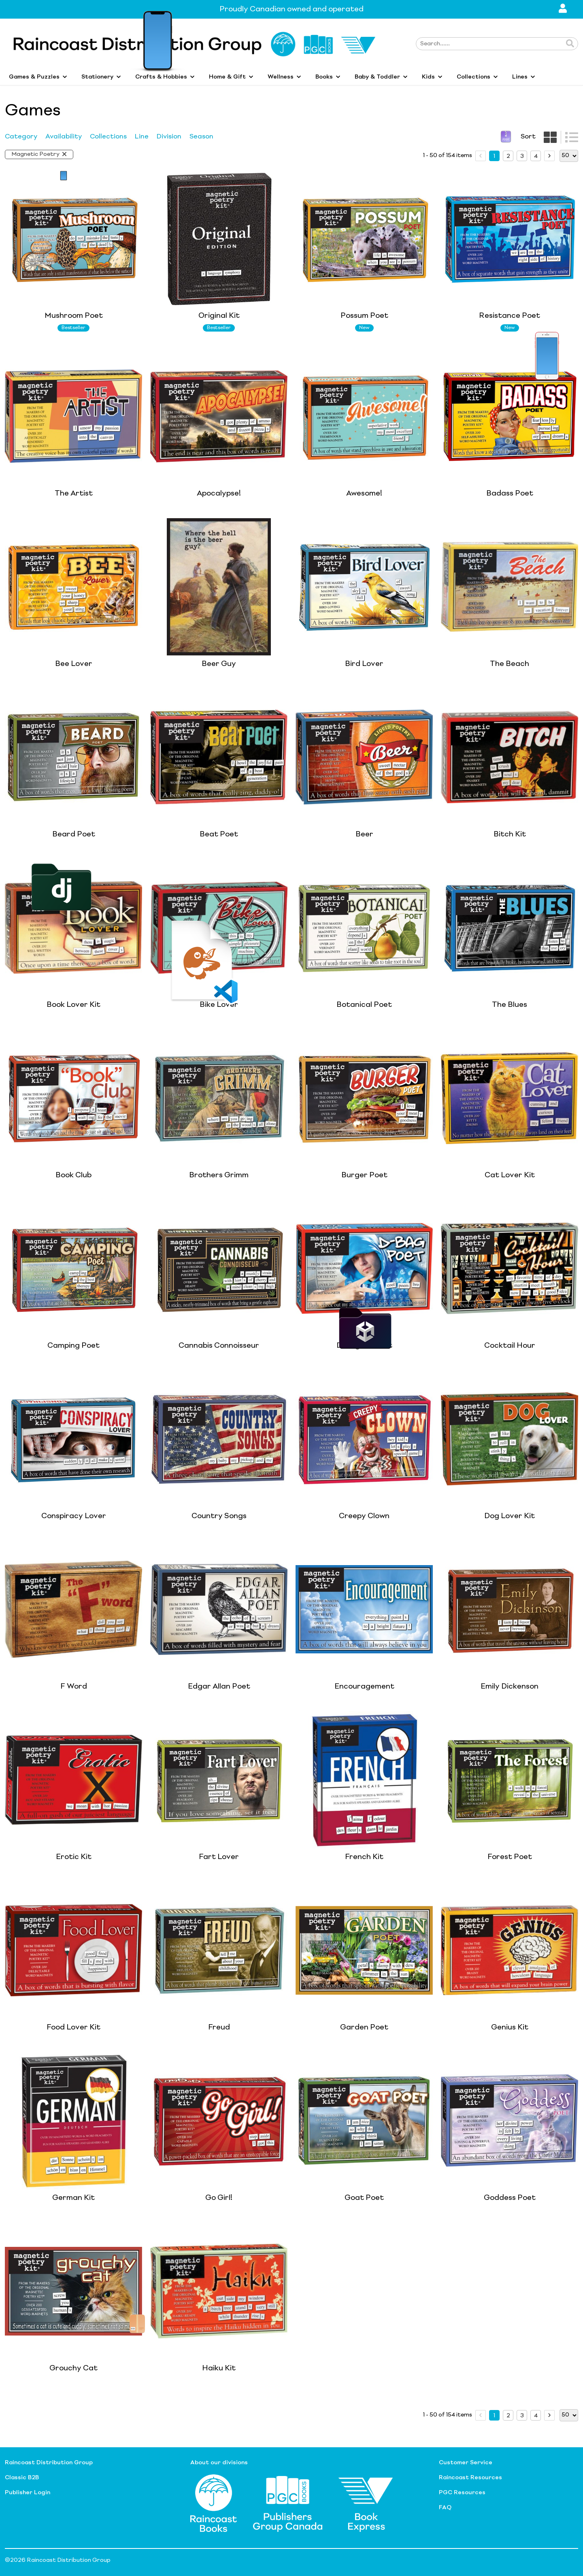 The height and width of the screenshot is (2576, 583). I want to click on compressed or archived file type indicator, so click(137, 2324).